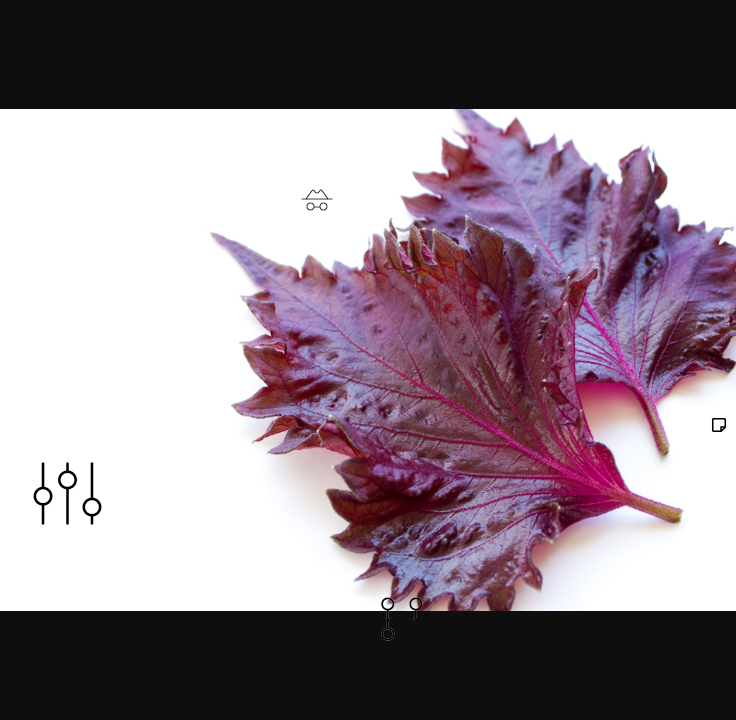  What do you see at coordinates (317, 200) in the screenshot?
I see `enable incognito or private browsing mode` at bounding box center [317, 200].